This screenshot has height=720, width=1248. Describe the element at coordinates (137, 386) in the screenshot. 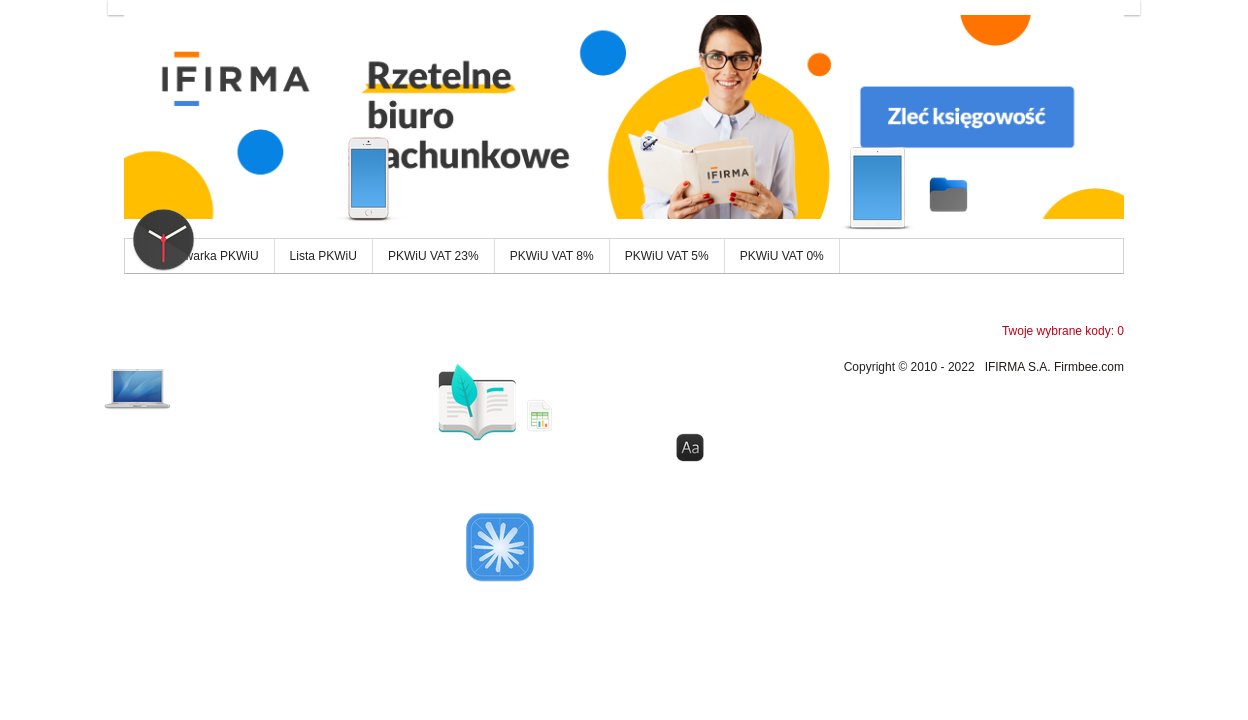

I see `represents a powerbook g4 laptop device` at that location.